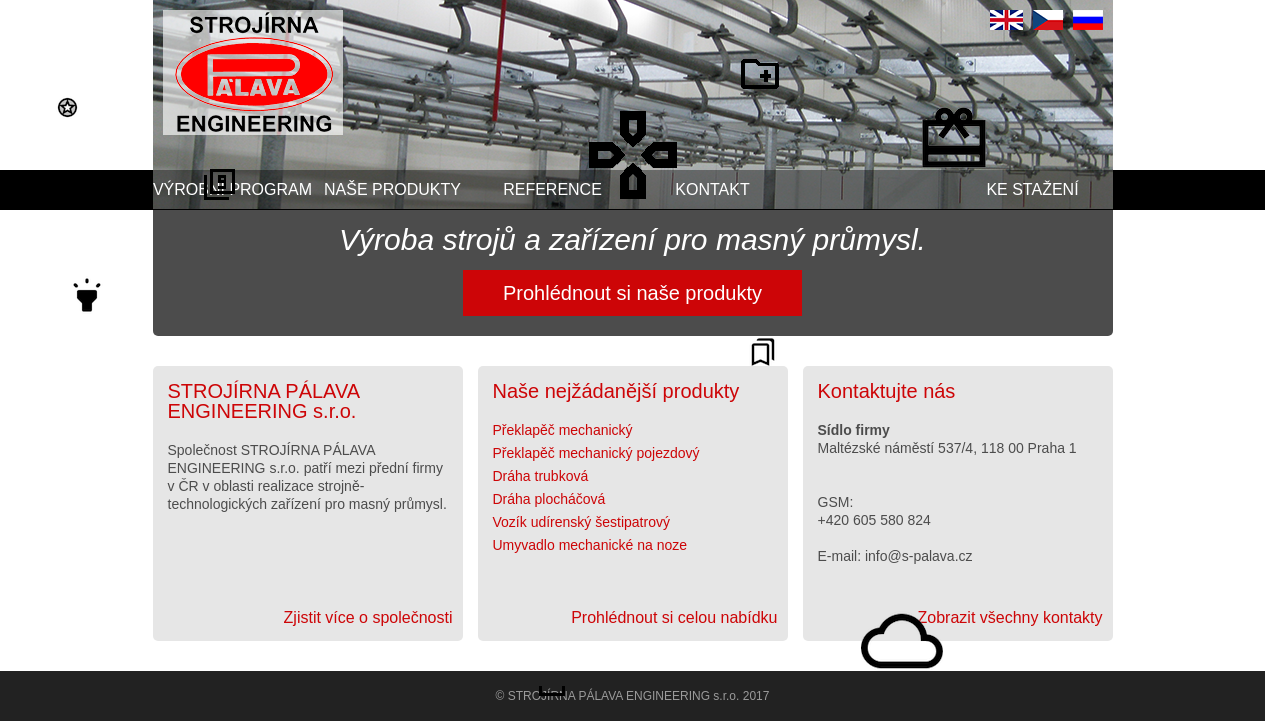  What do you see at coordinates (954, 139) in the screenshot?
I see `redeem a gift card or promo code` at bounding box center [954, 139].